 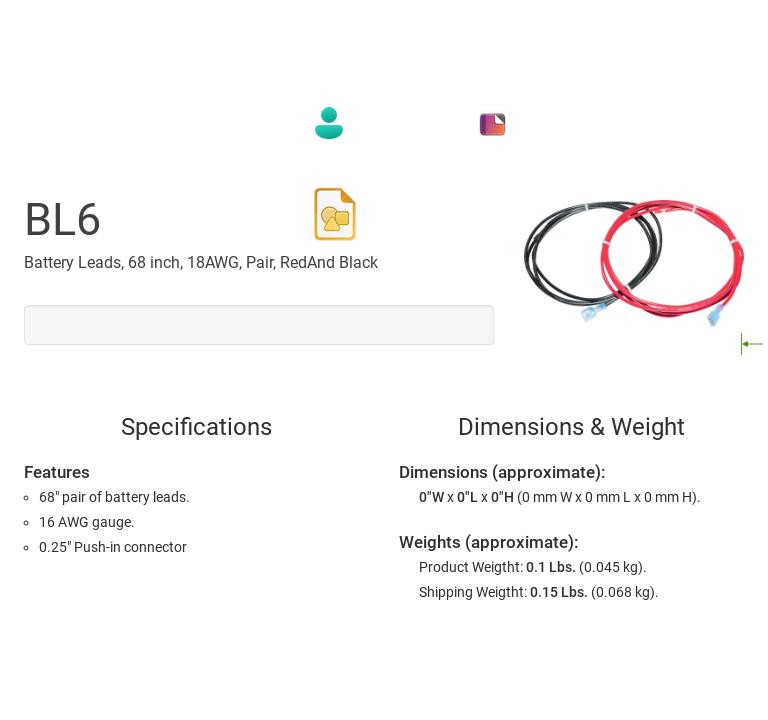 I want to click on libreoffice draw document file, so click(x=335, y=214).